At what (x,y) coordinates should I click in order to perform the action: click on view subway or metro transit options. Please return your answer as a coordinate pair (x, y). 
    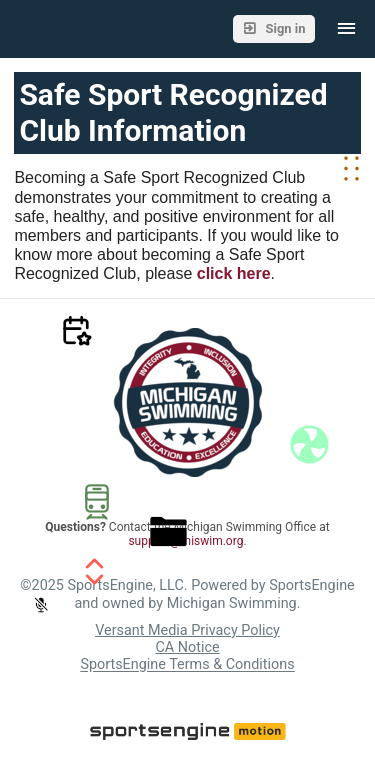
    Looking at the image, I should click on (97, 502).